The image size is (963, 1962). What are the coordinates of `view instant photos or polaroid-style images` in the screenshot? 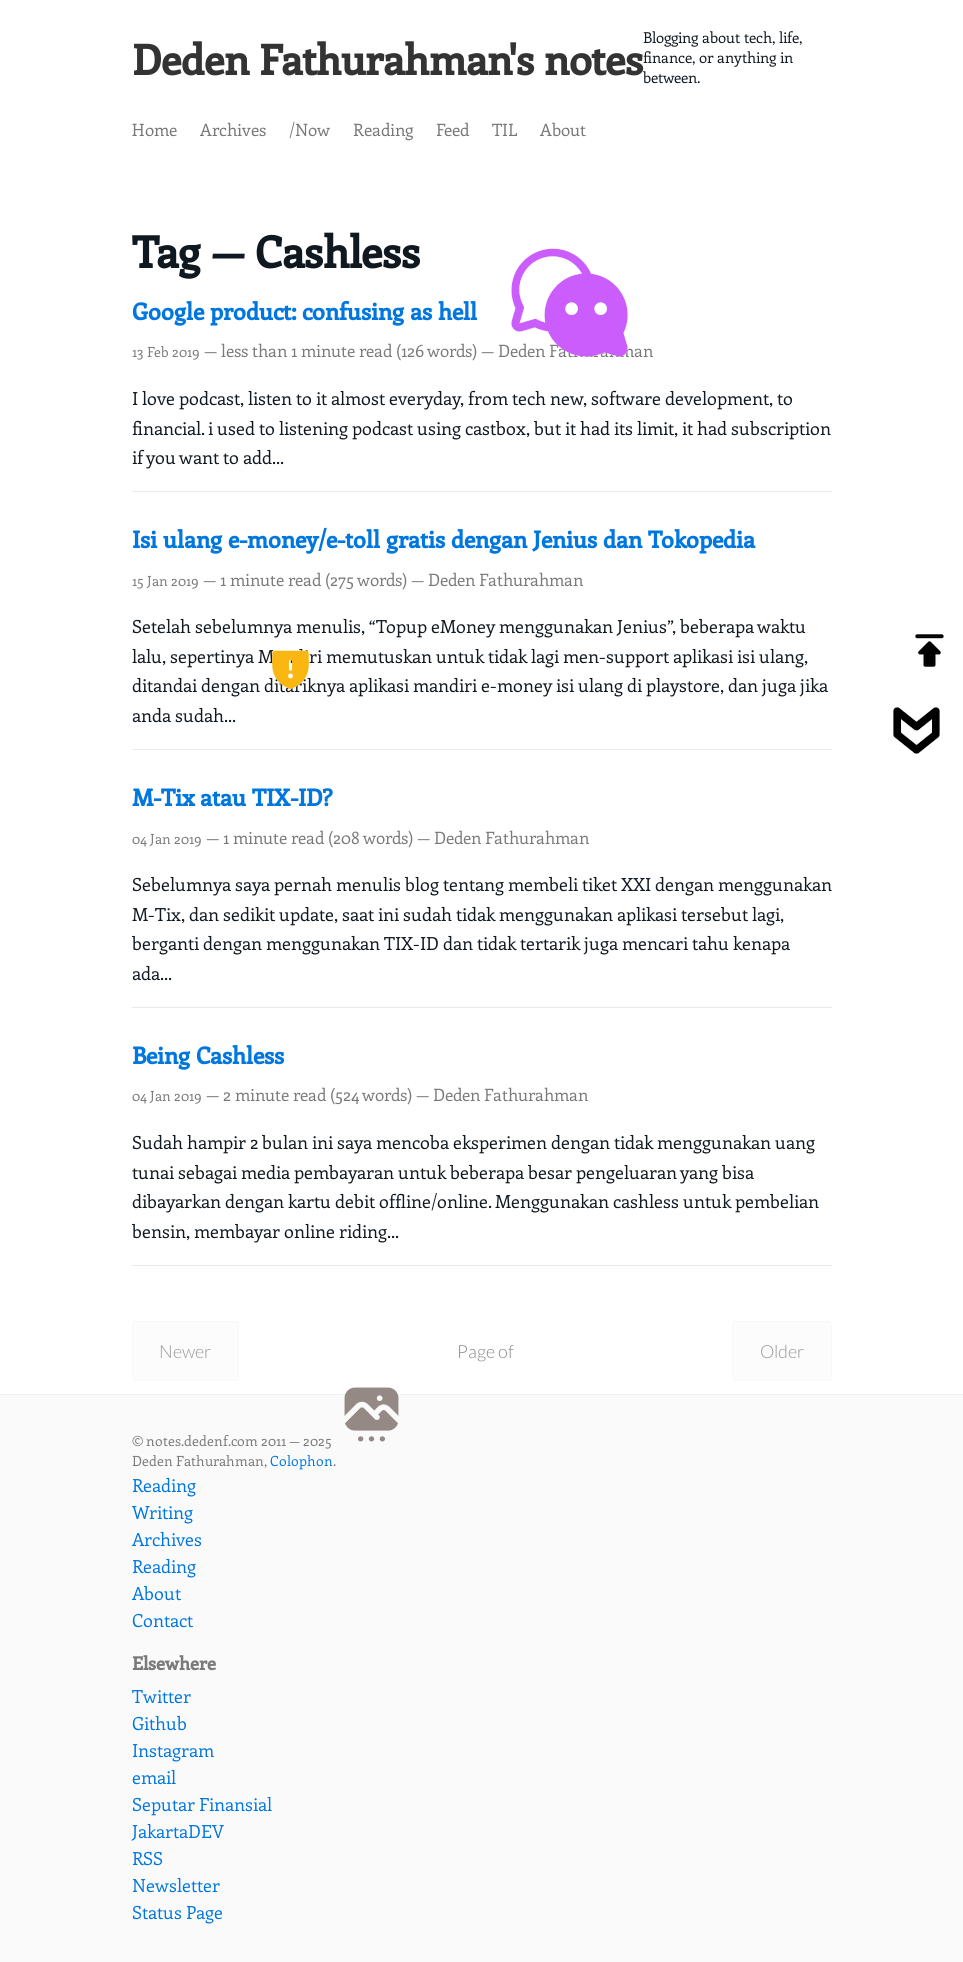 It's located at (371, 1414).